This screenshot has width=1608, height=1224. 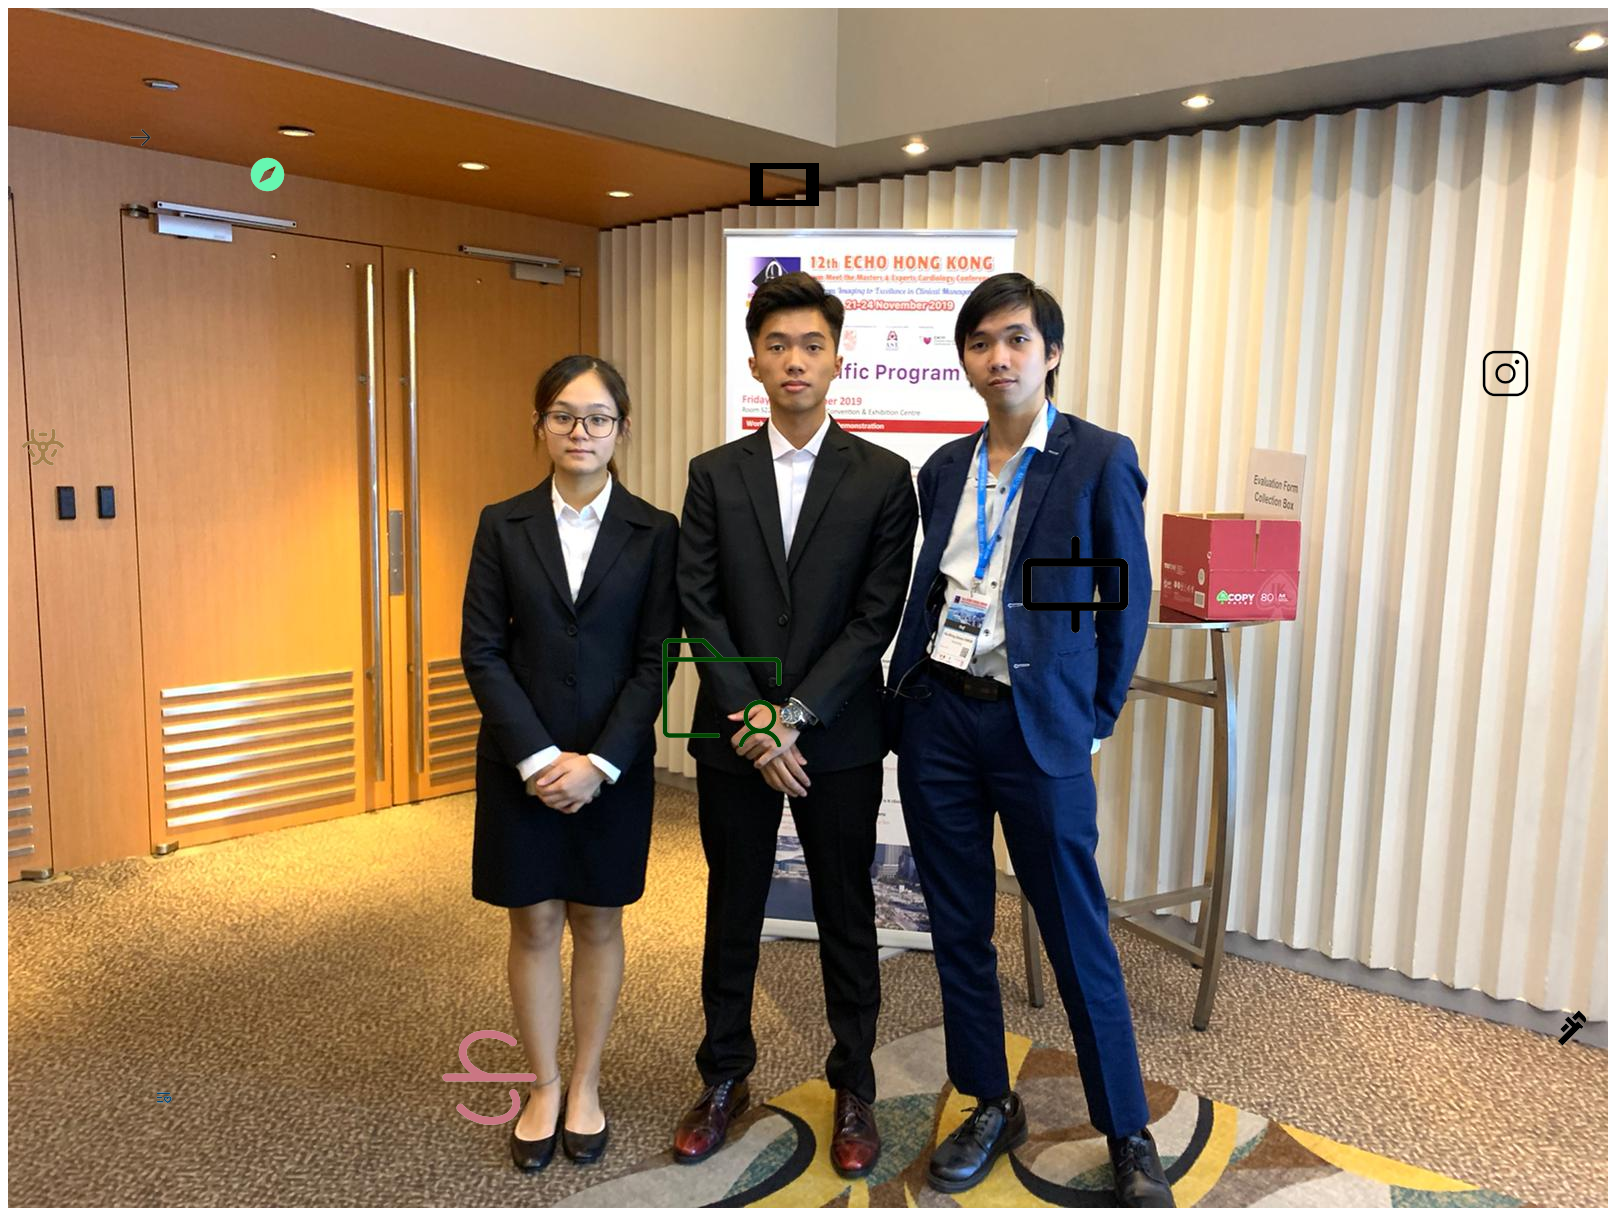 I want to click on navigate to the next item or screen, so click(x=140, y=137).